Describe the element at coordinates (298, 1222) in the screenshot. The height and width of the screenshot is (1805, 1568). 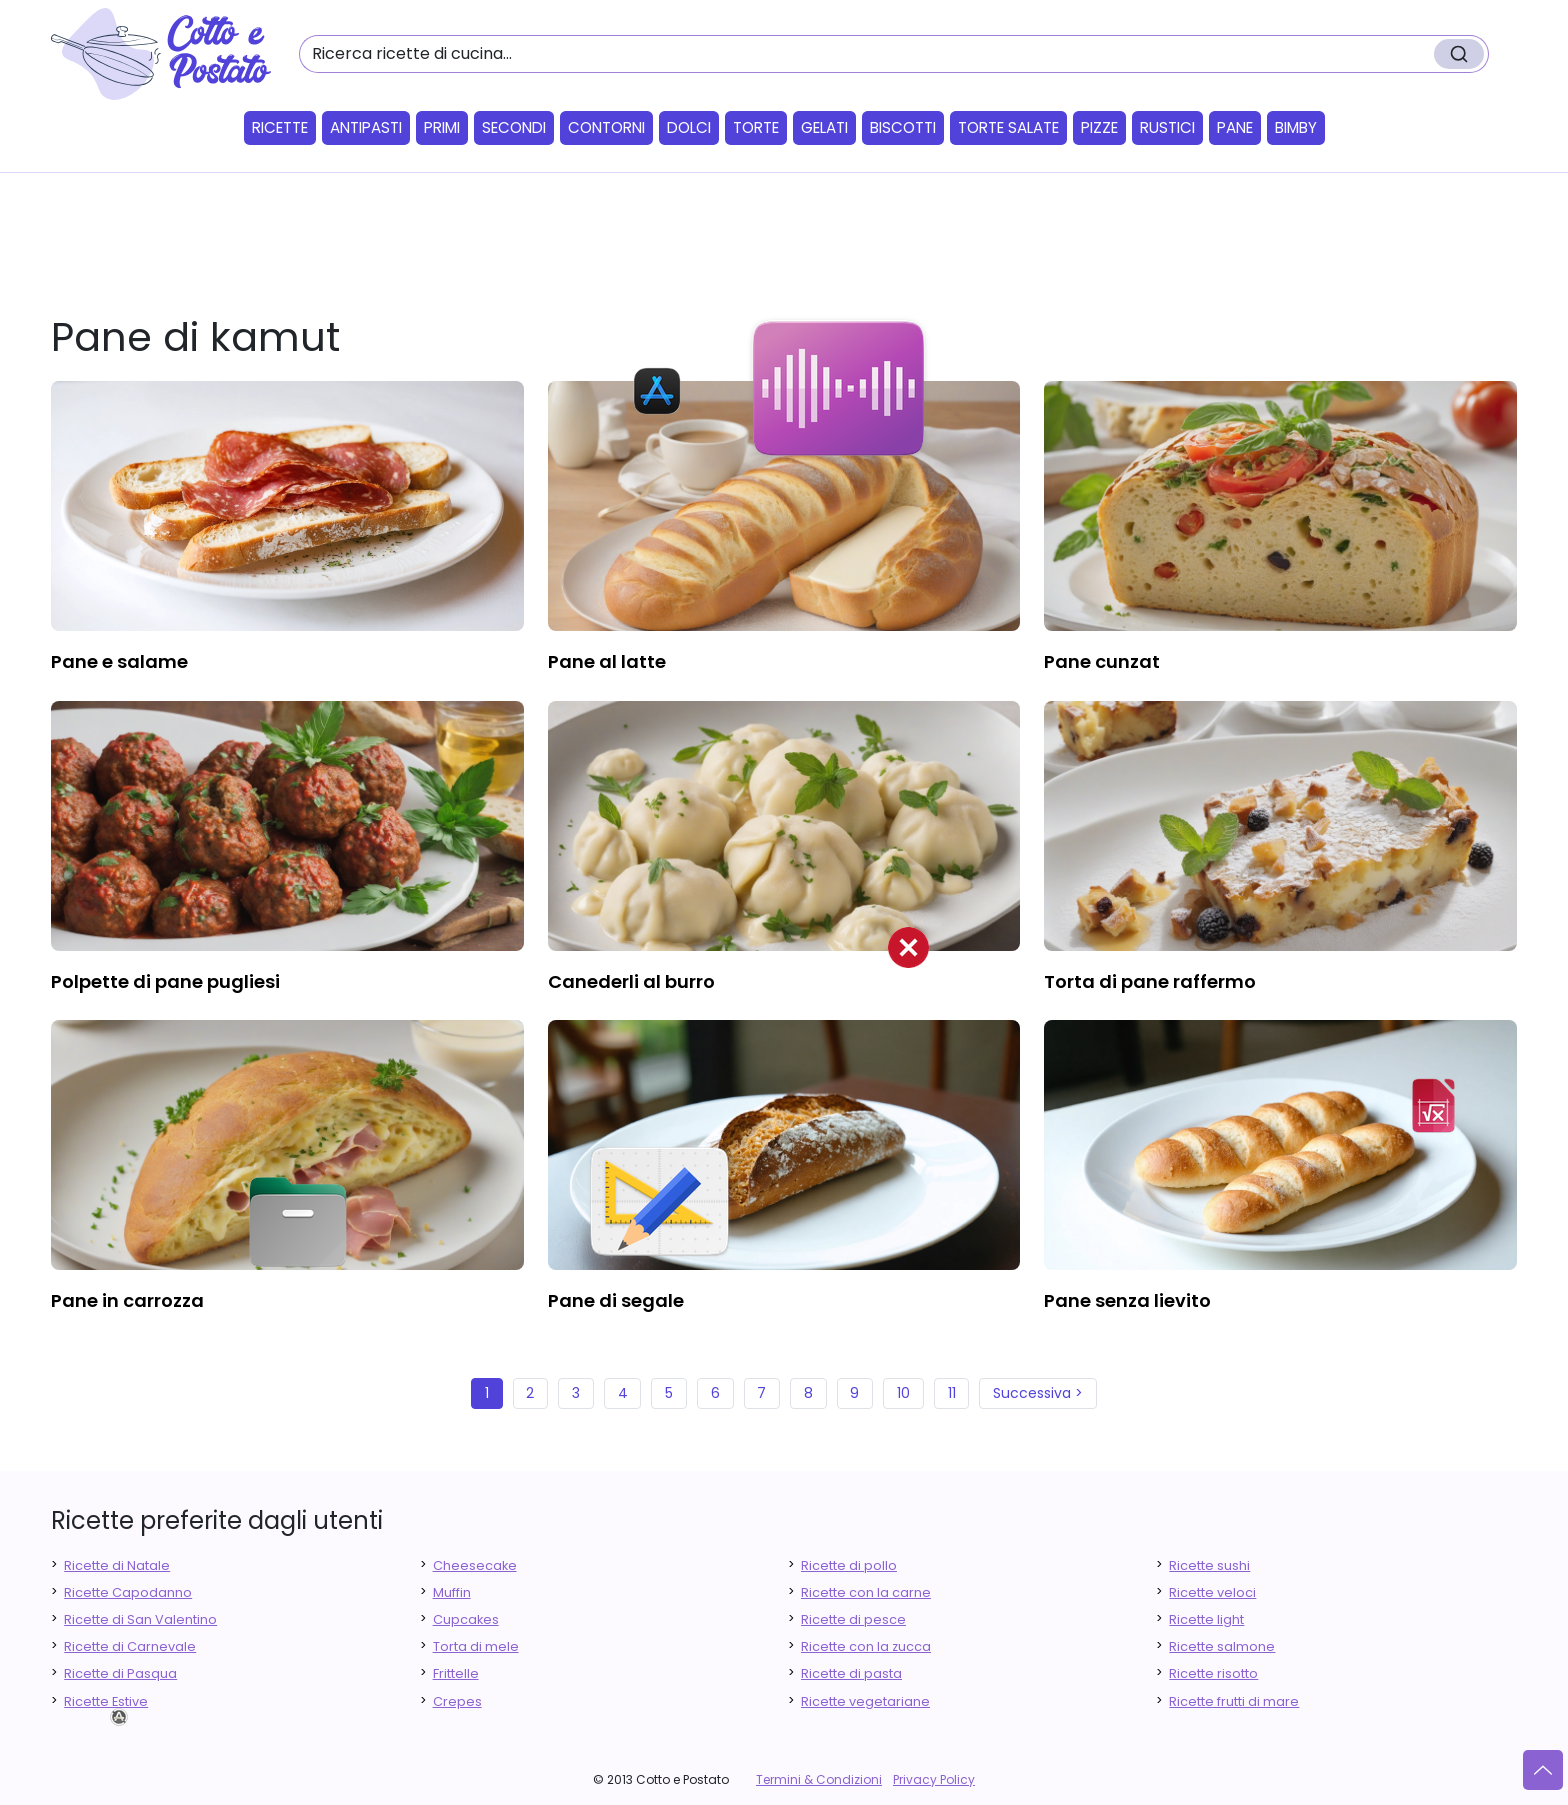
I see `open the file manager application` at that location.